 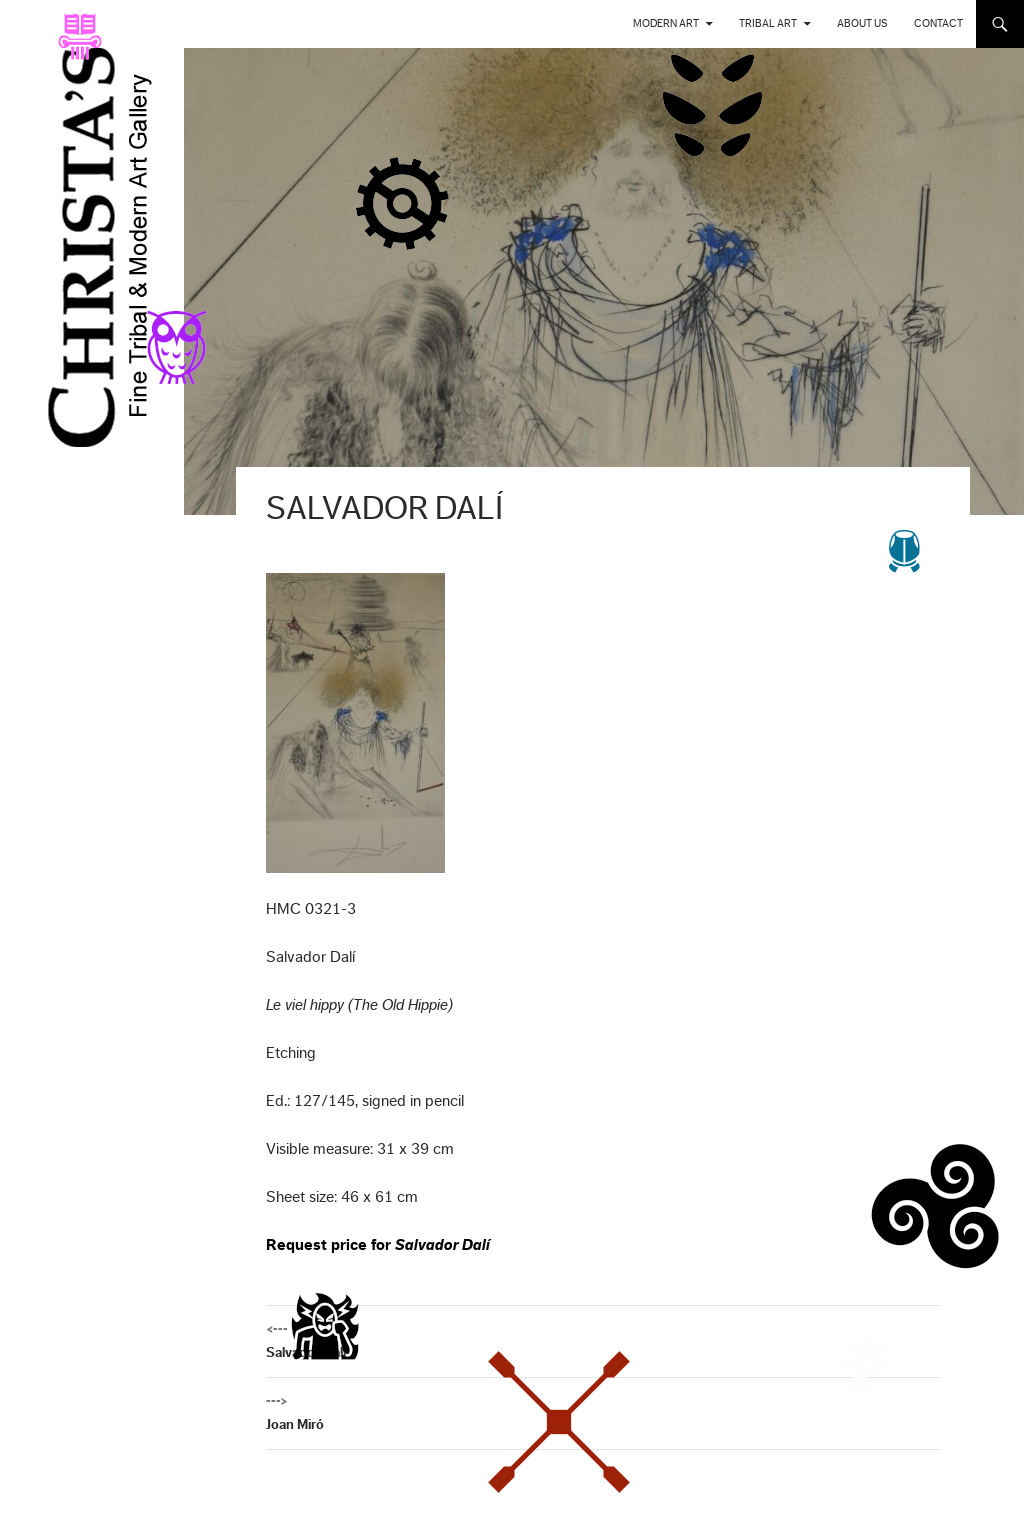 What do you see at coordinates (864, 1365) in the screenshot?
I see `play leapfrog mini-game` at bounding box center [864, 1365].